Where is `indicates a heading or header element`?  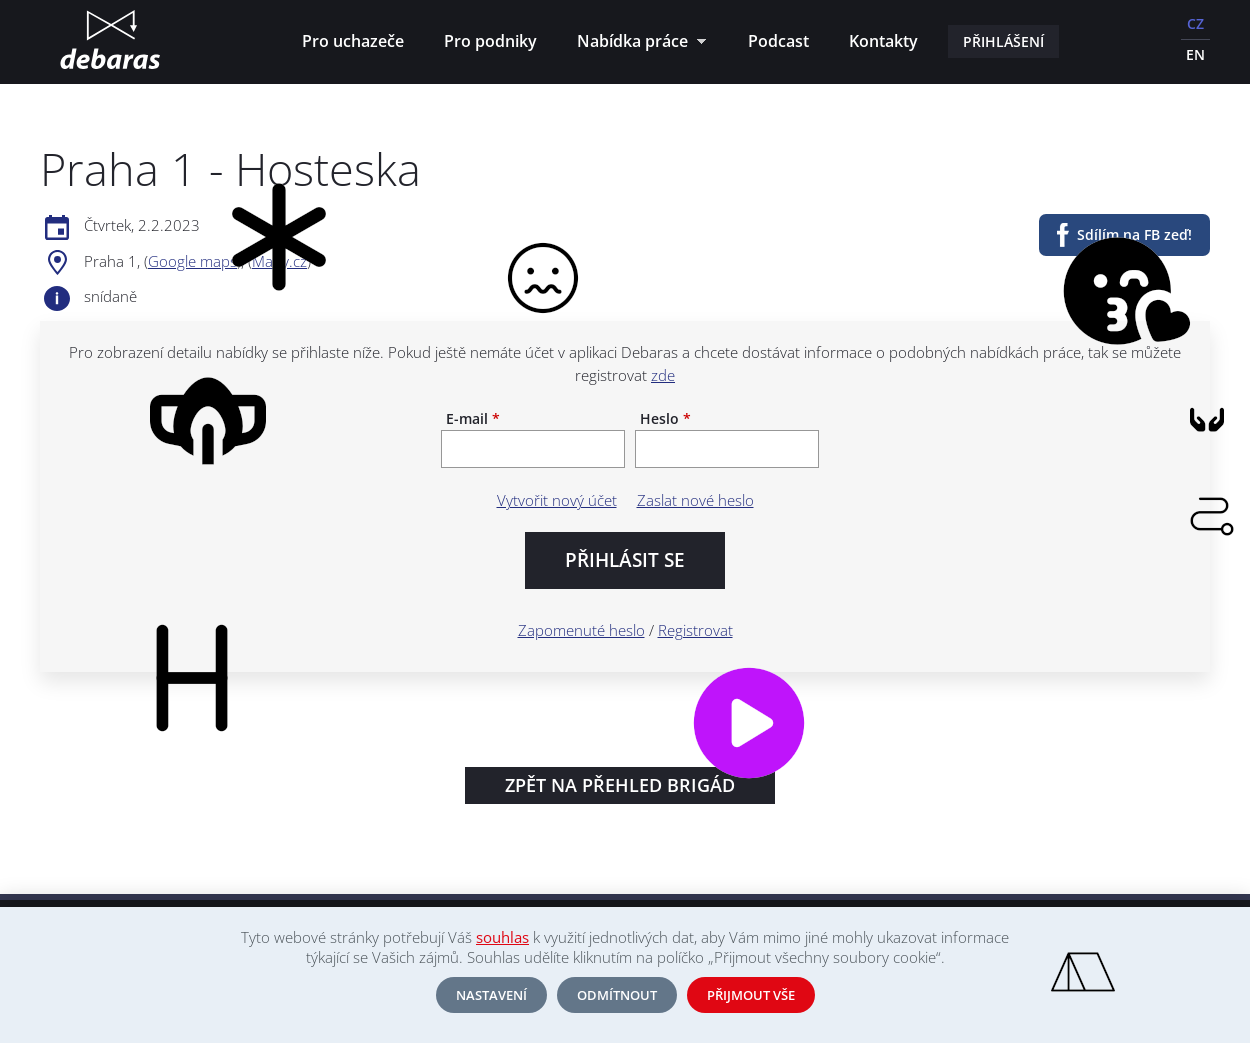
indicates a heading or header element is located at coordinates (192, 678).